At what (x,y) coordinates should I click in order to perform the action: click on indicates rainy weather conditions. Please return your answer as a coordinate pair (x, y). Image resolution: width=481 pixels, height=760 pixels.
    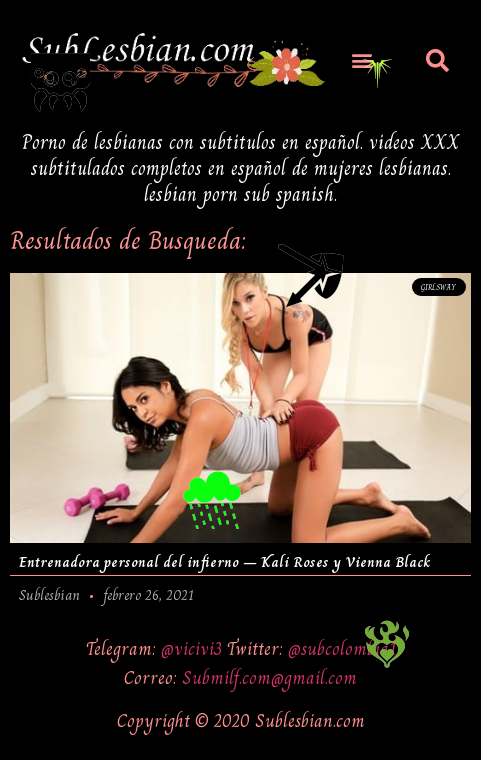
    Looking at the image, I should click on (212, 500).